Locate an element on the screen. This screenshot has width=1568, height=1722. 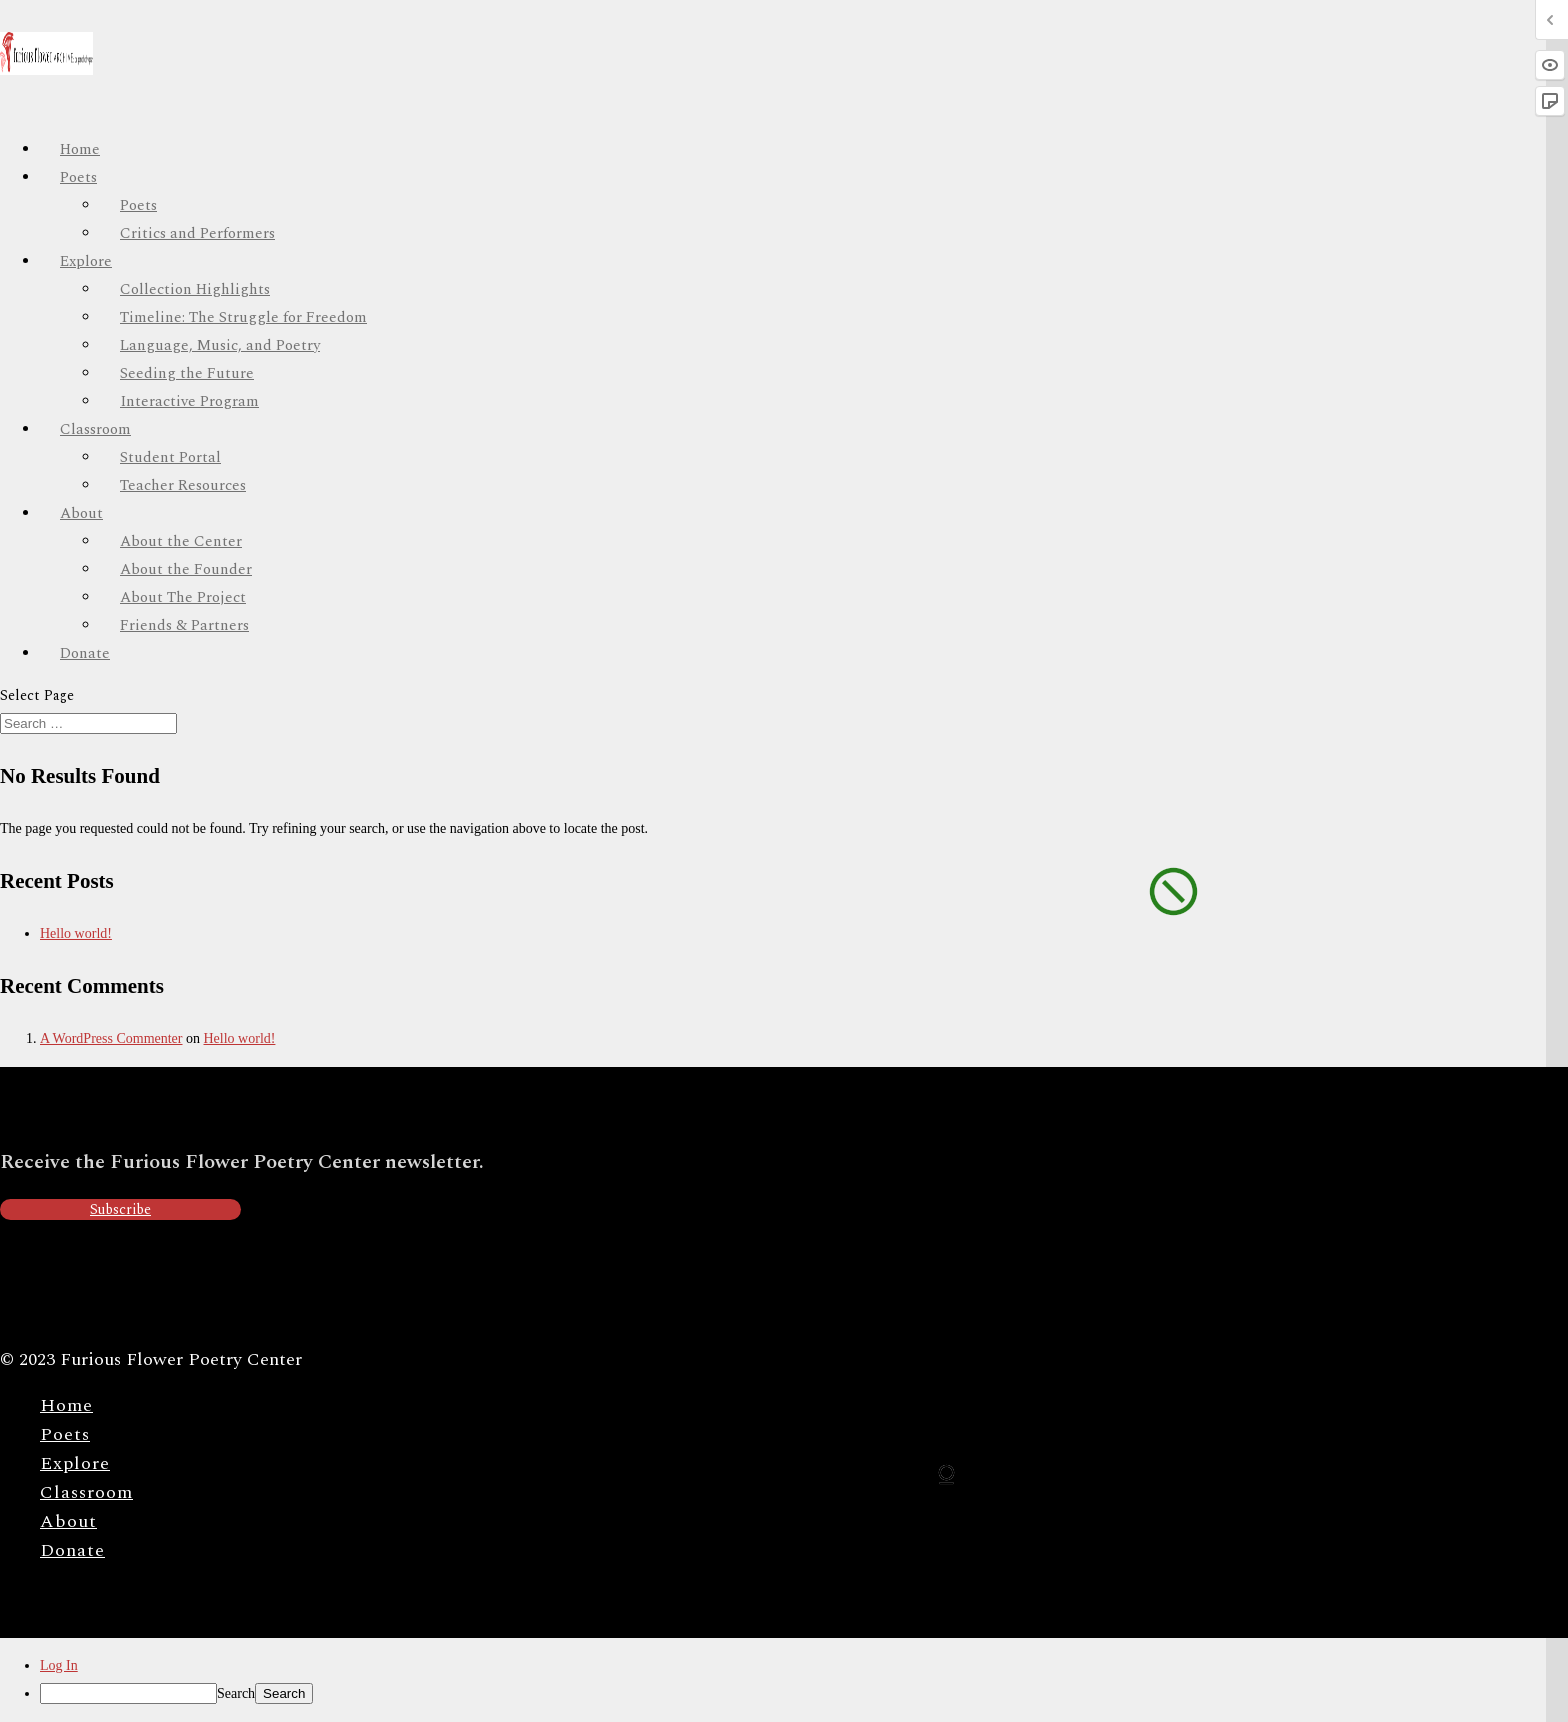
view user profile is located at coordinates (946, 1474).